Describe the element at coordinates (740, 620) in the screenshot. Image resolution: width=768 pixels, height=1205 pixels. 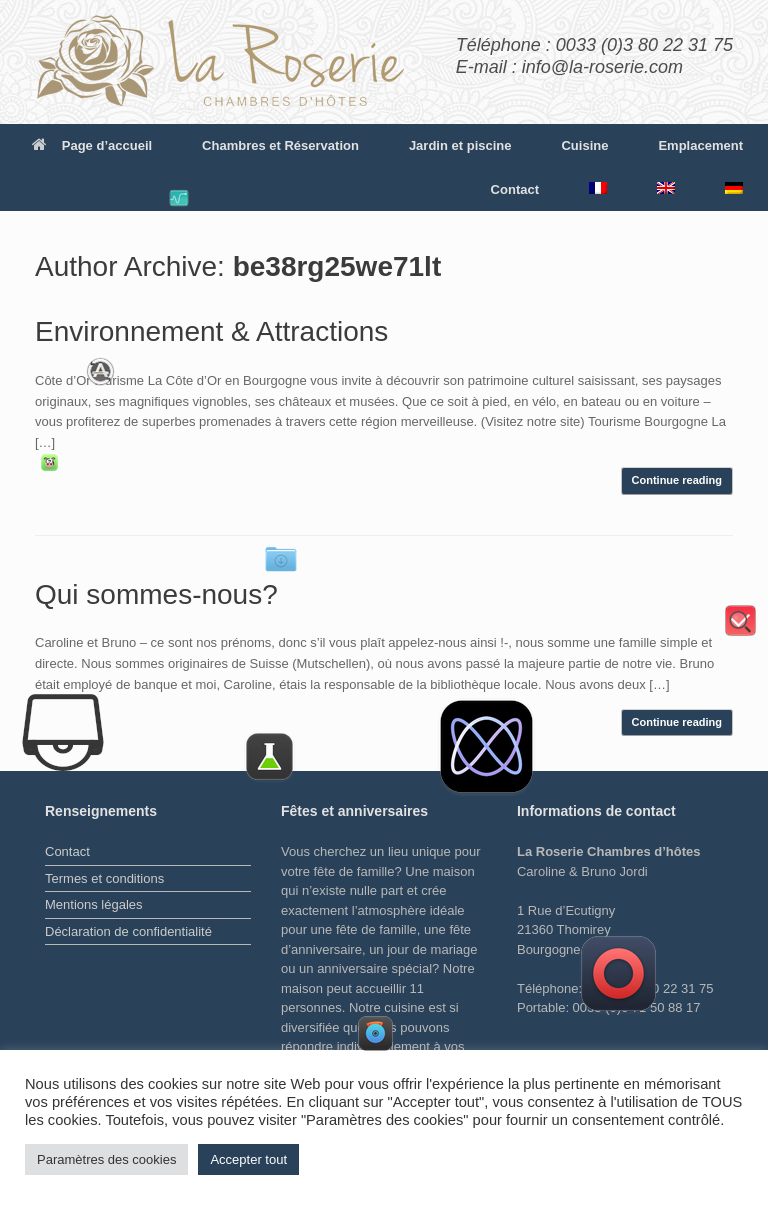
I see `open dconf editor to modify system settings` at that location.